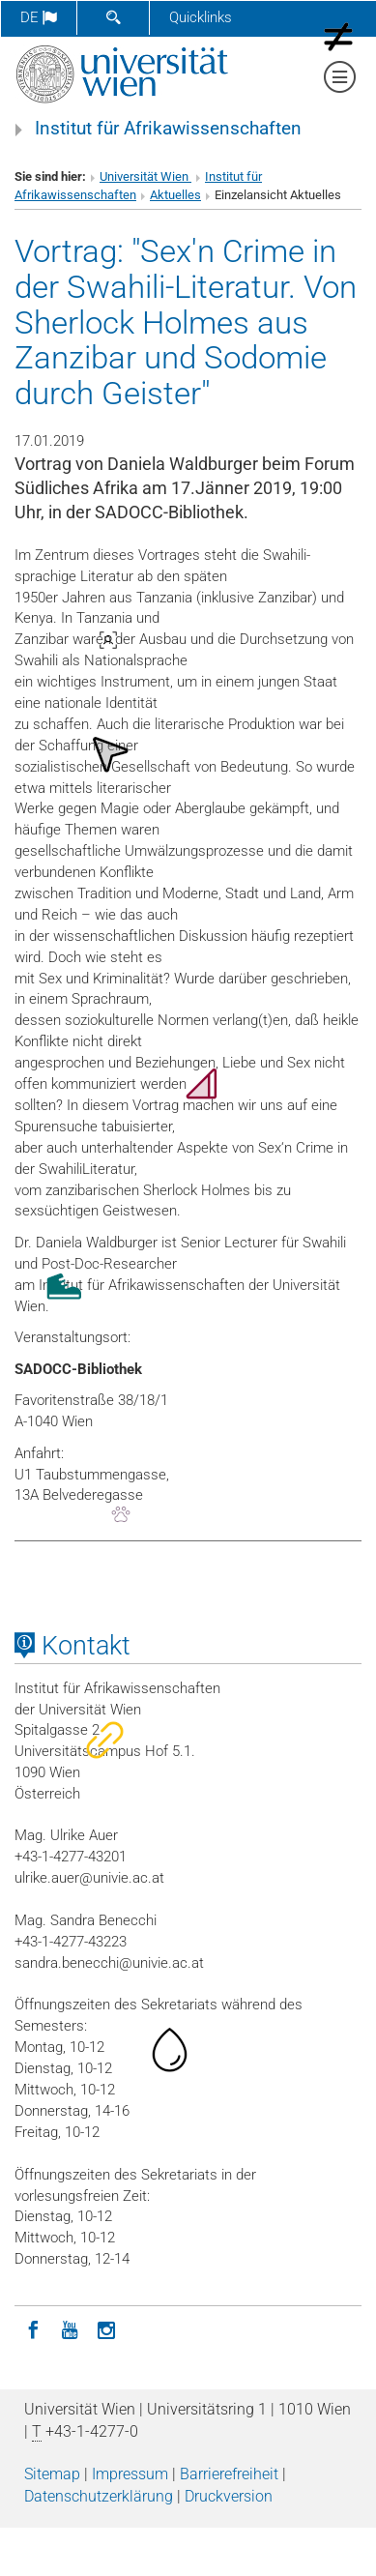  What do you see at coordinates (169, 2051) in the screenshot?
I see `indicates water or liquid-related settings` at bounding box center [169, 2051].